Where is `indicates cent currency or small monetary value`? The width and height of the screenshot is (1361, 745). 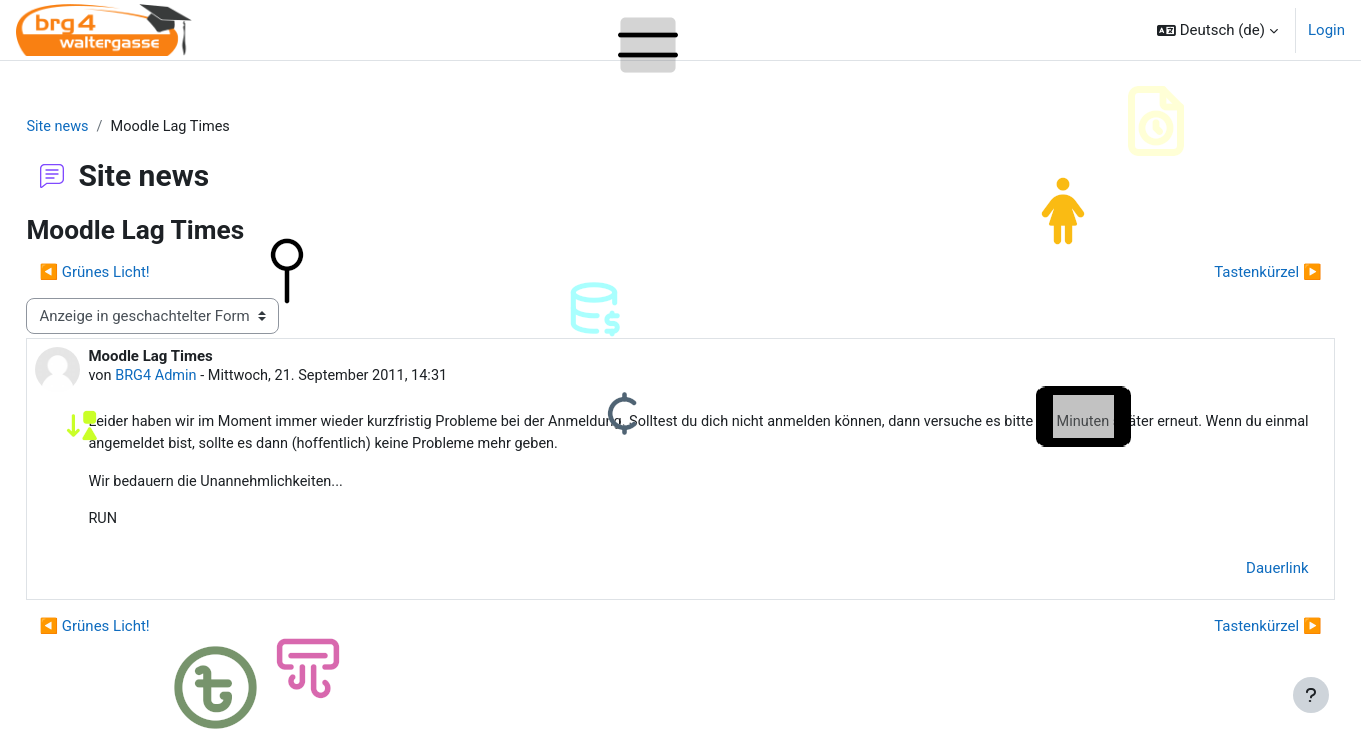 indicates cent currency or small monetary value is located at coordinates (624, 413).